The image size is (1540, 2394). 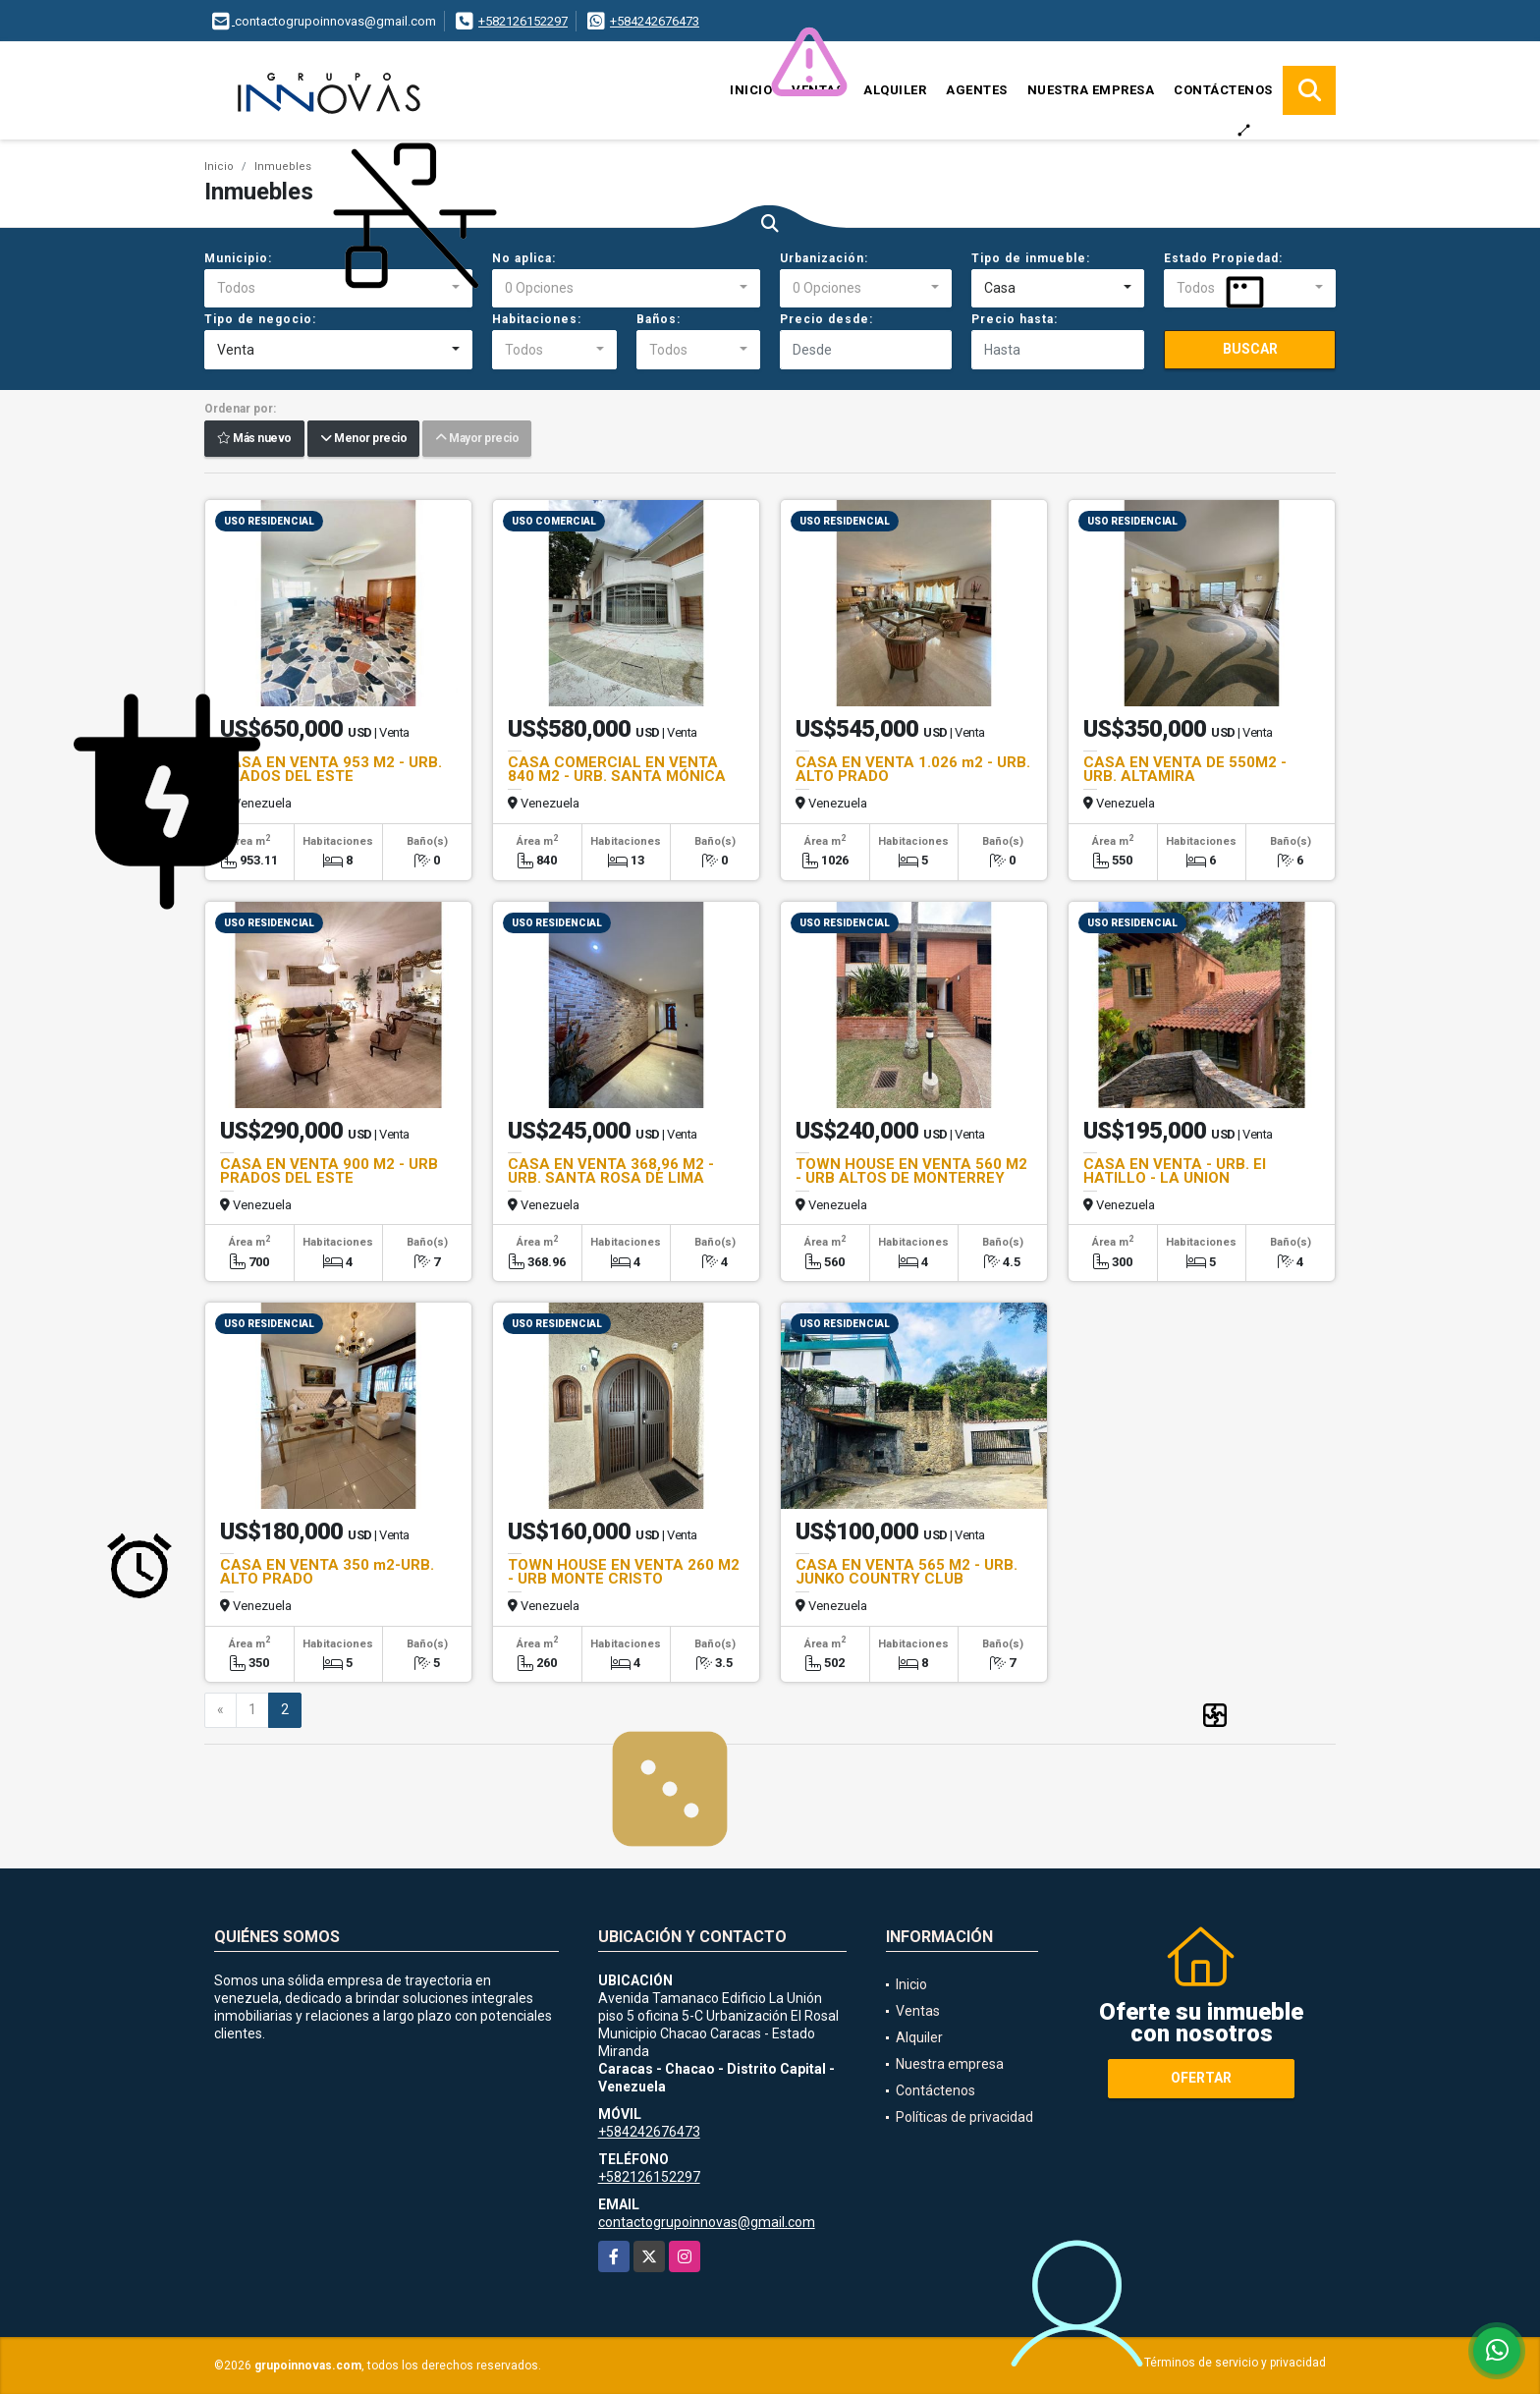 I want to click on indicates a dice roll result of three, so click(x=670, y=1789).